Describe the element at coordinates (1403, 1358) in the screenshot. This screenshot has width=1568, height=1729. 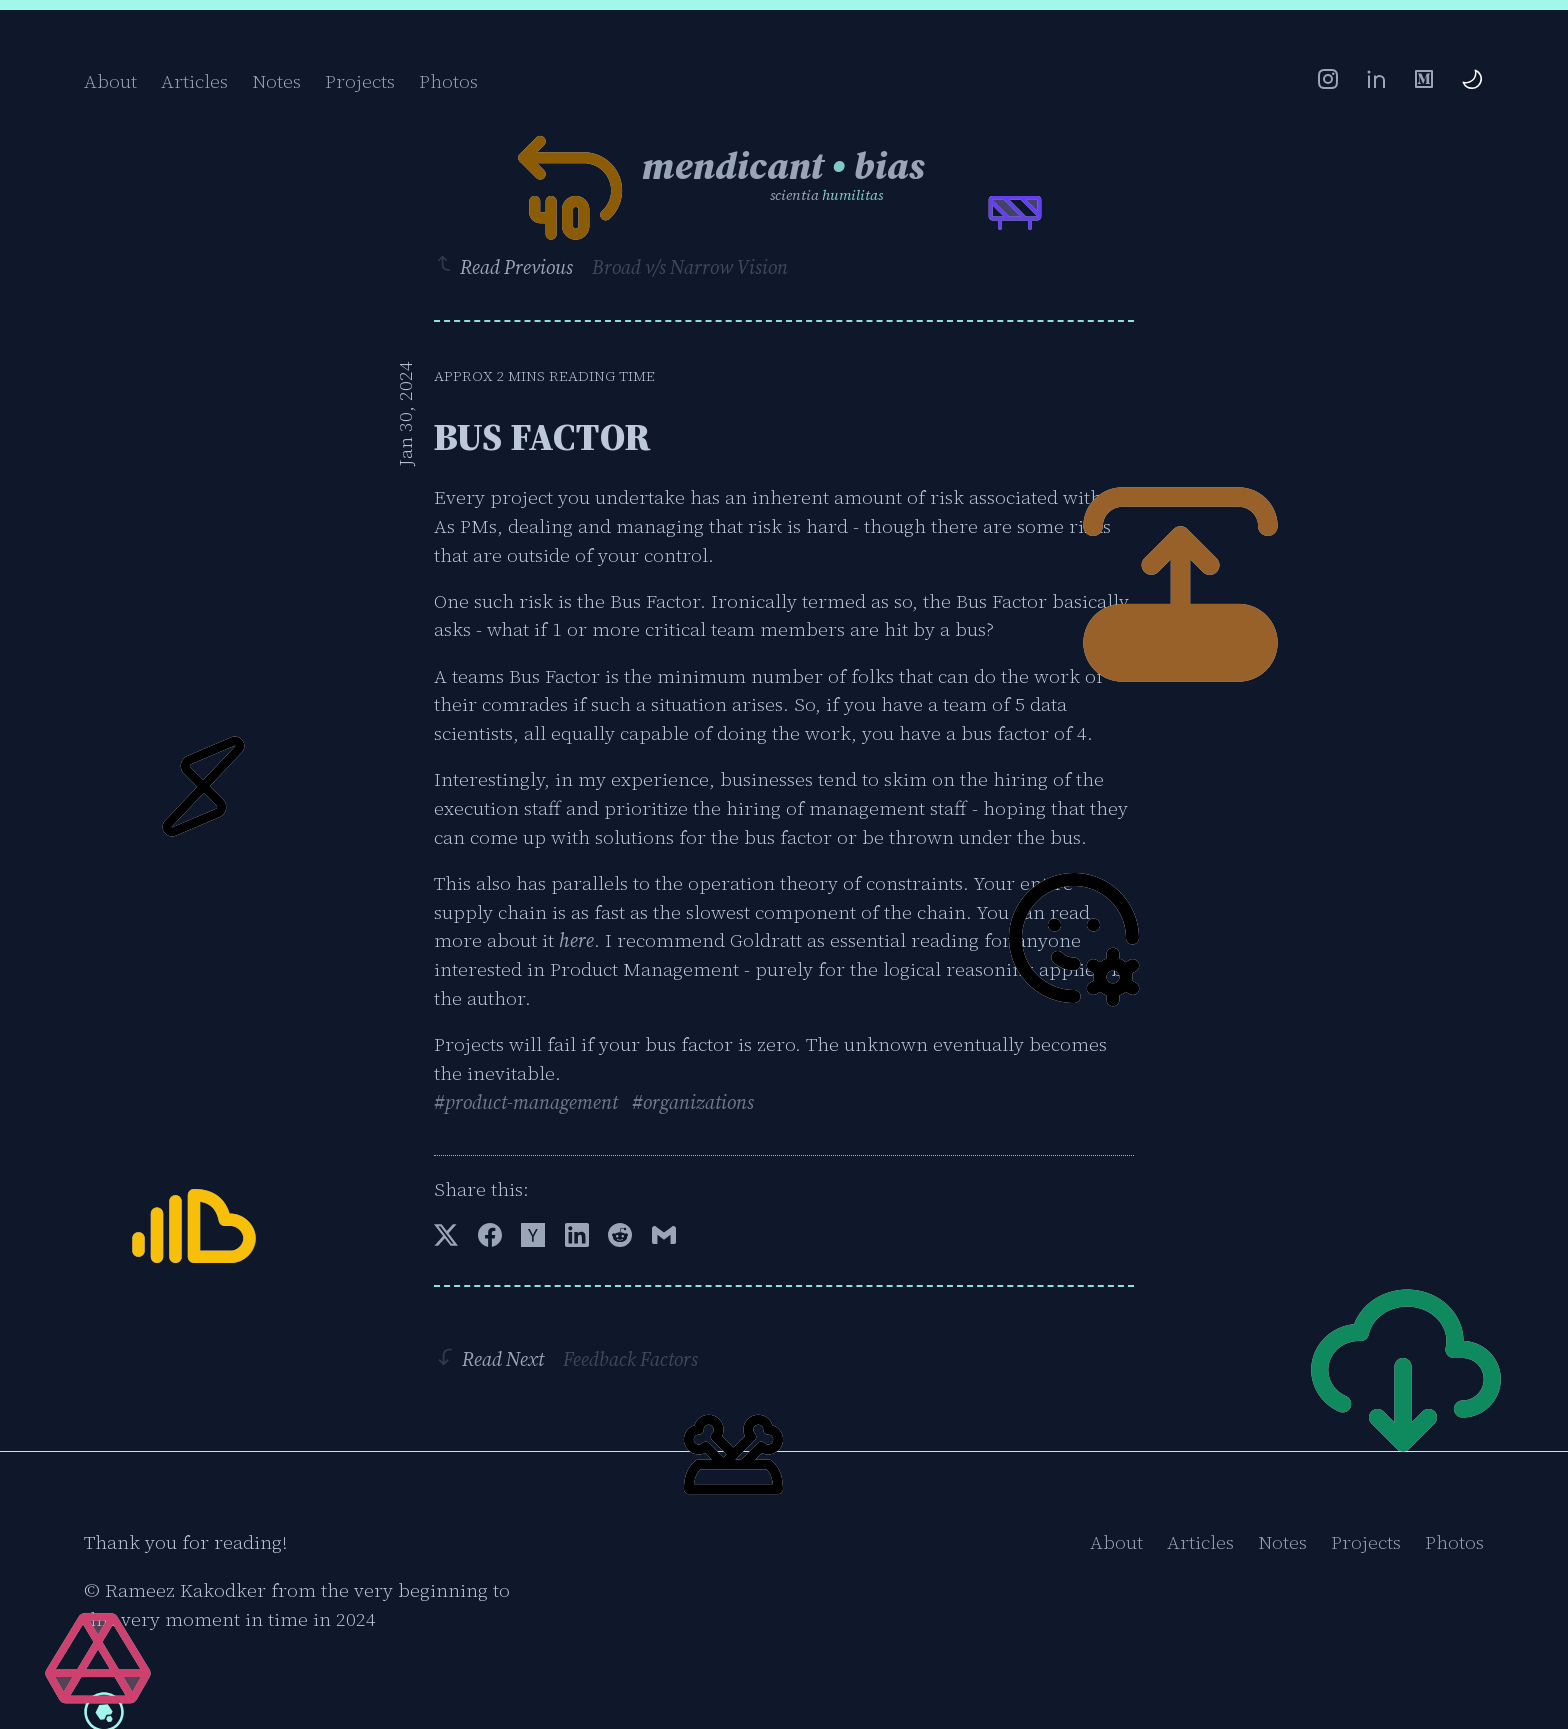
I see `download file from cloud storage` at that location.